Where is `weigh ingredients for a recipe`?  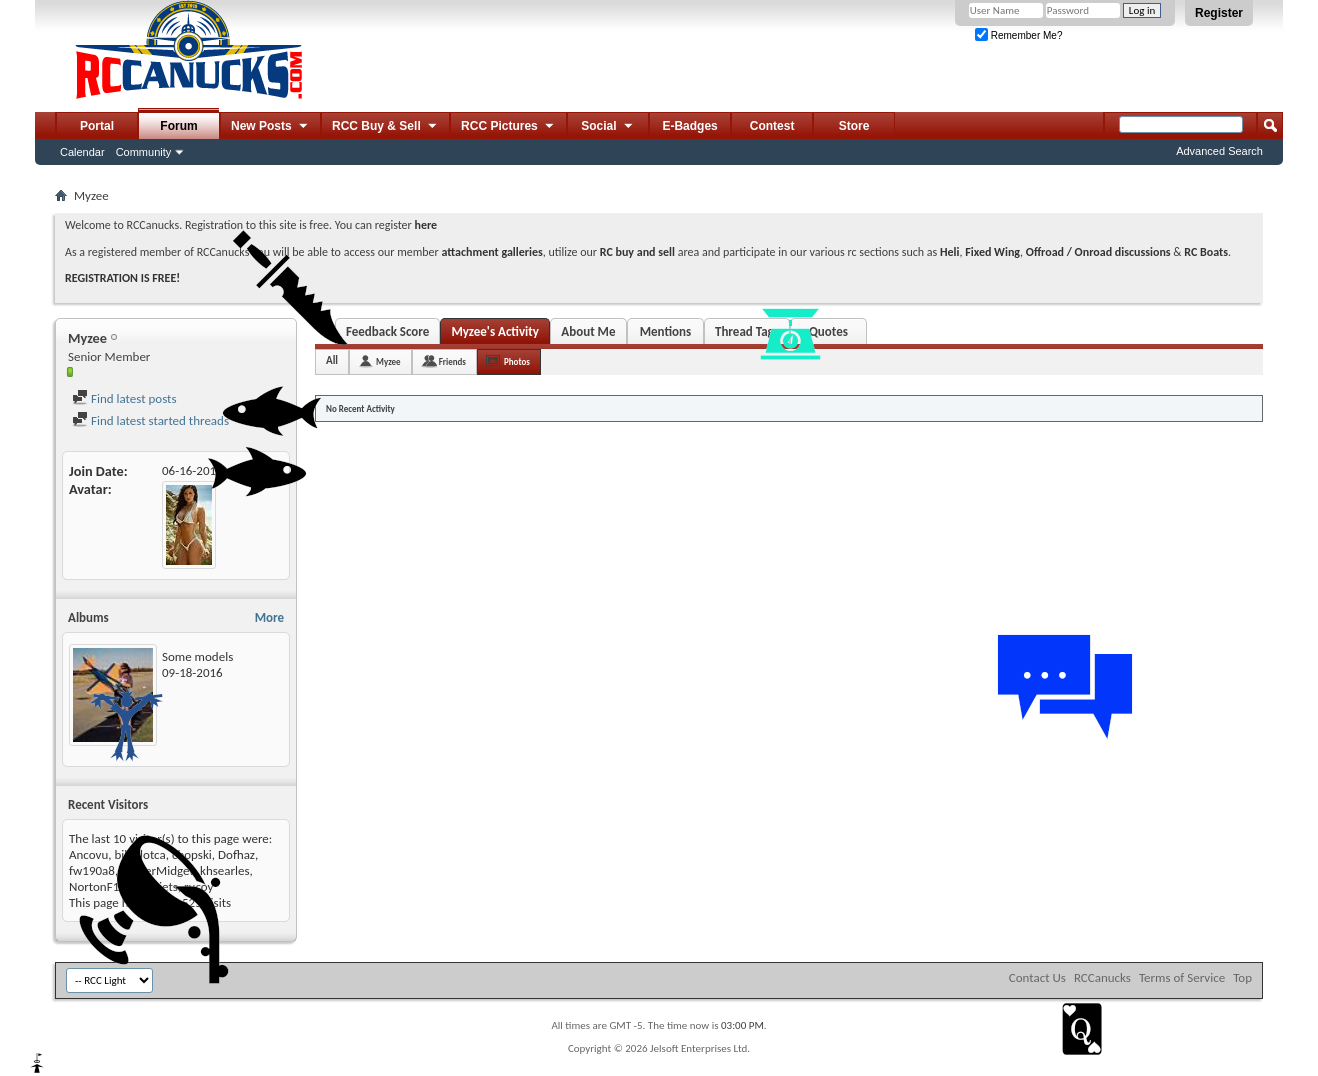
weigh ingredients for a recipe is located at coordinates (790, 327).